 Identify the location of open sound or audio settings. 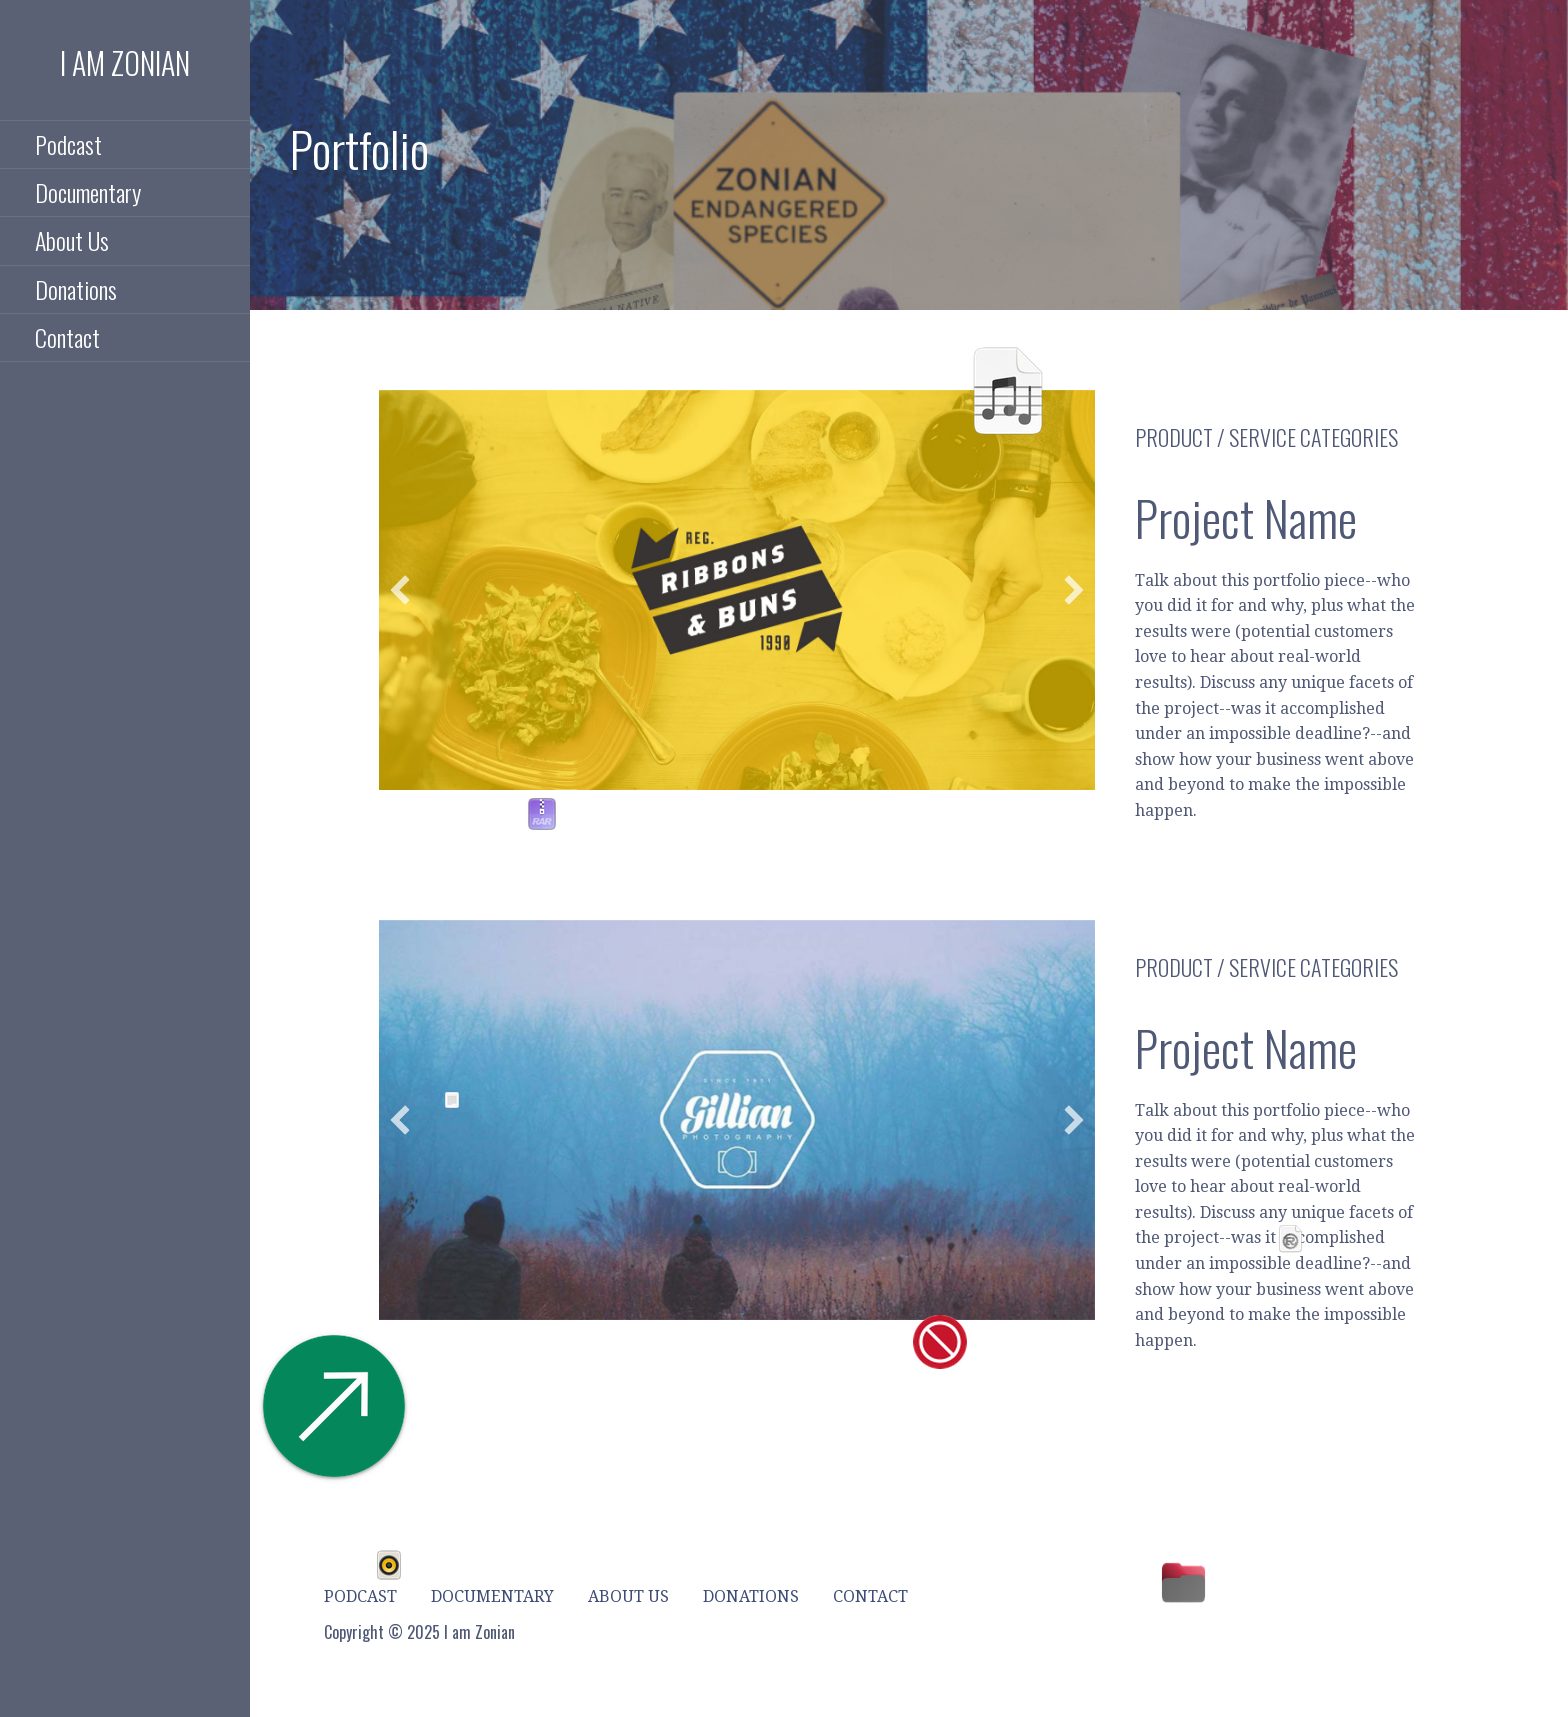
(389, 1565).